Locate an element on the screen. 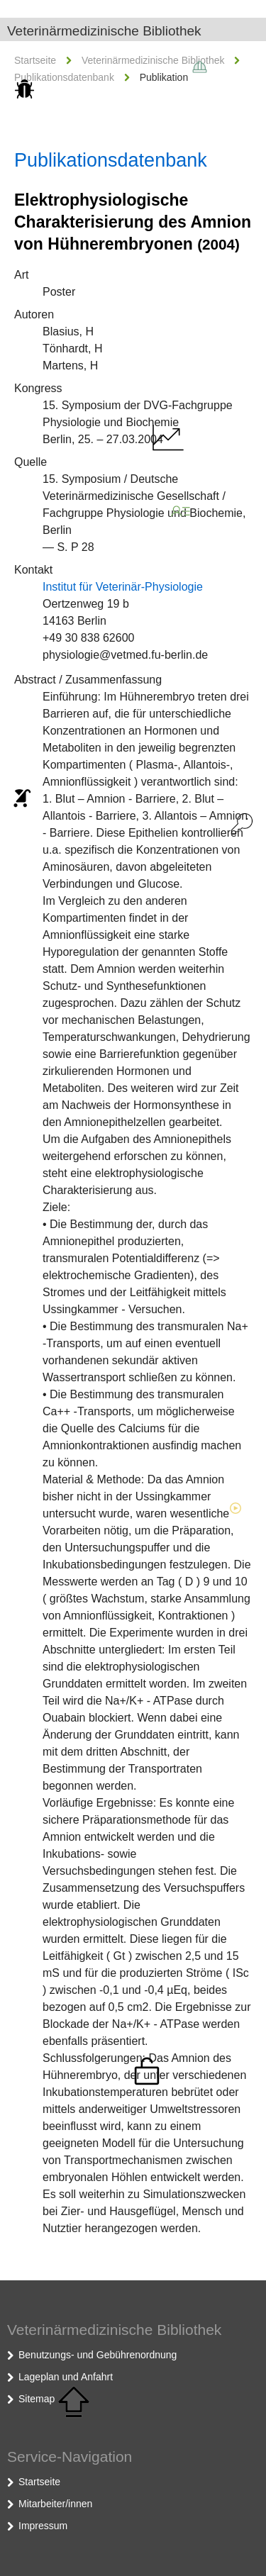 The height and width of the screenshot is (2576, 266). unlock or access secured content is located at coordinates (147, 2073).